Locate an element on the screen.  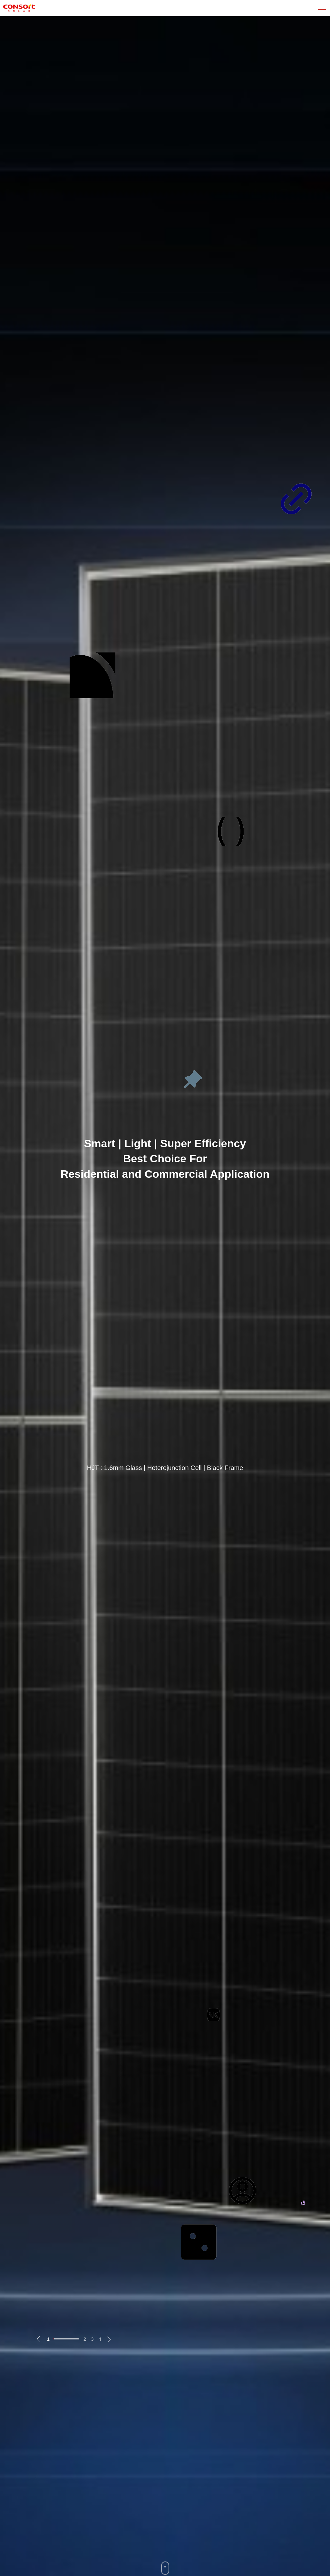
access your account or profile settings is located at coordinates (242, 2190).